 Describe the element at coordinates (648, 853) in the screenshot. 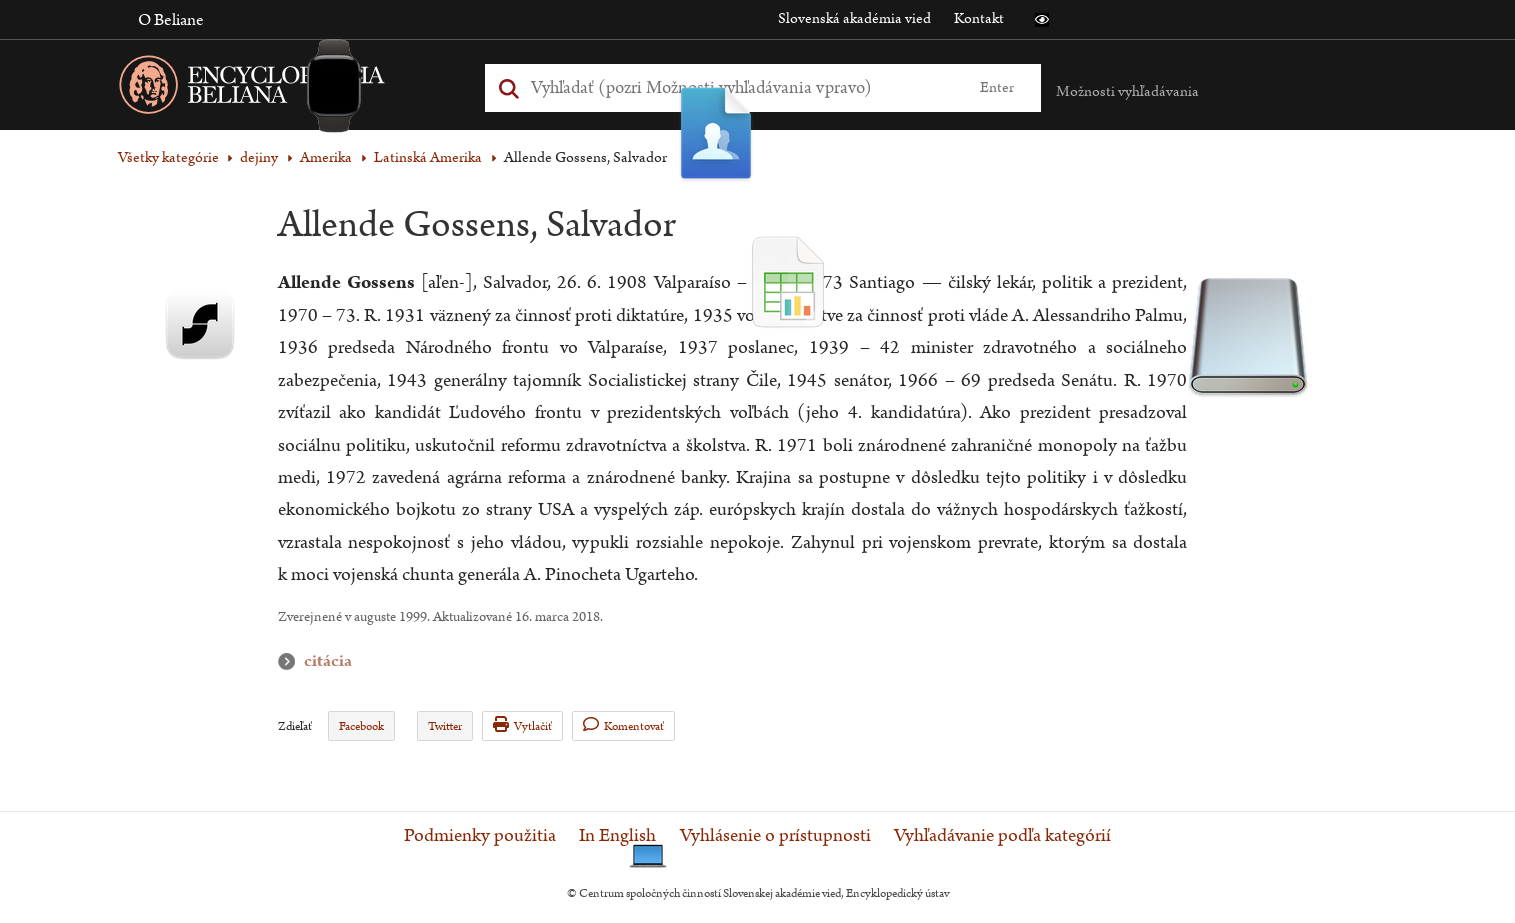

I see `macbook air device icon in system preferences` at that location.